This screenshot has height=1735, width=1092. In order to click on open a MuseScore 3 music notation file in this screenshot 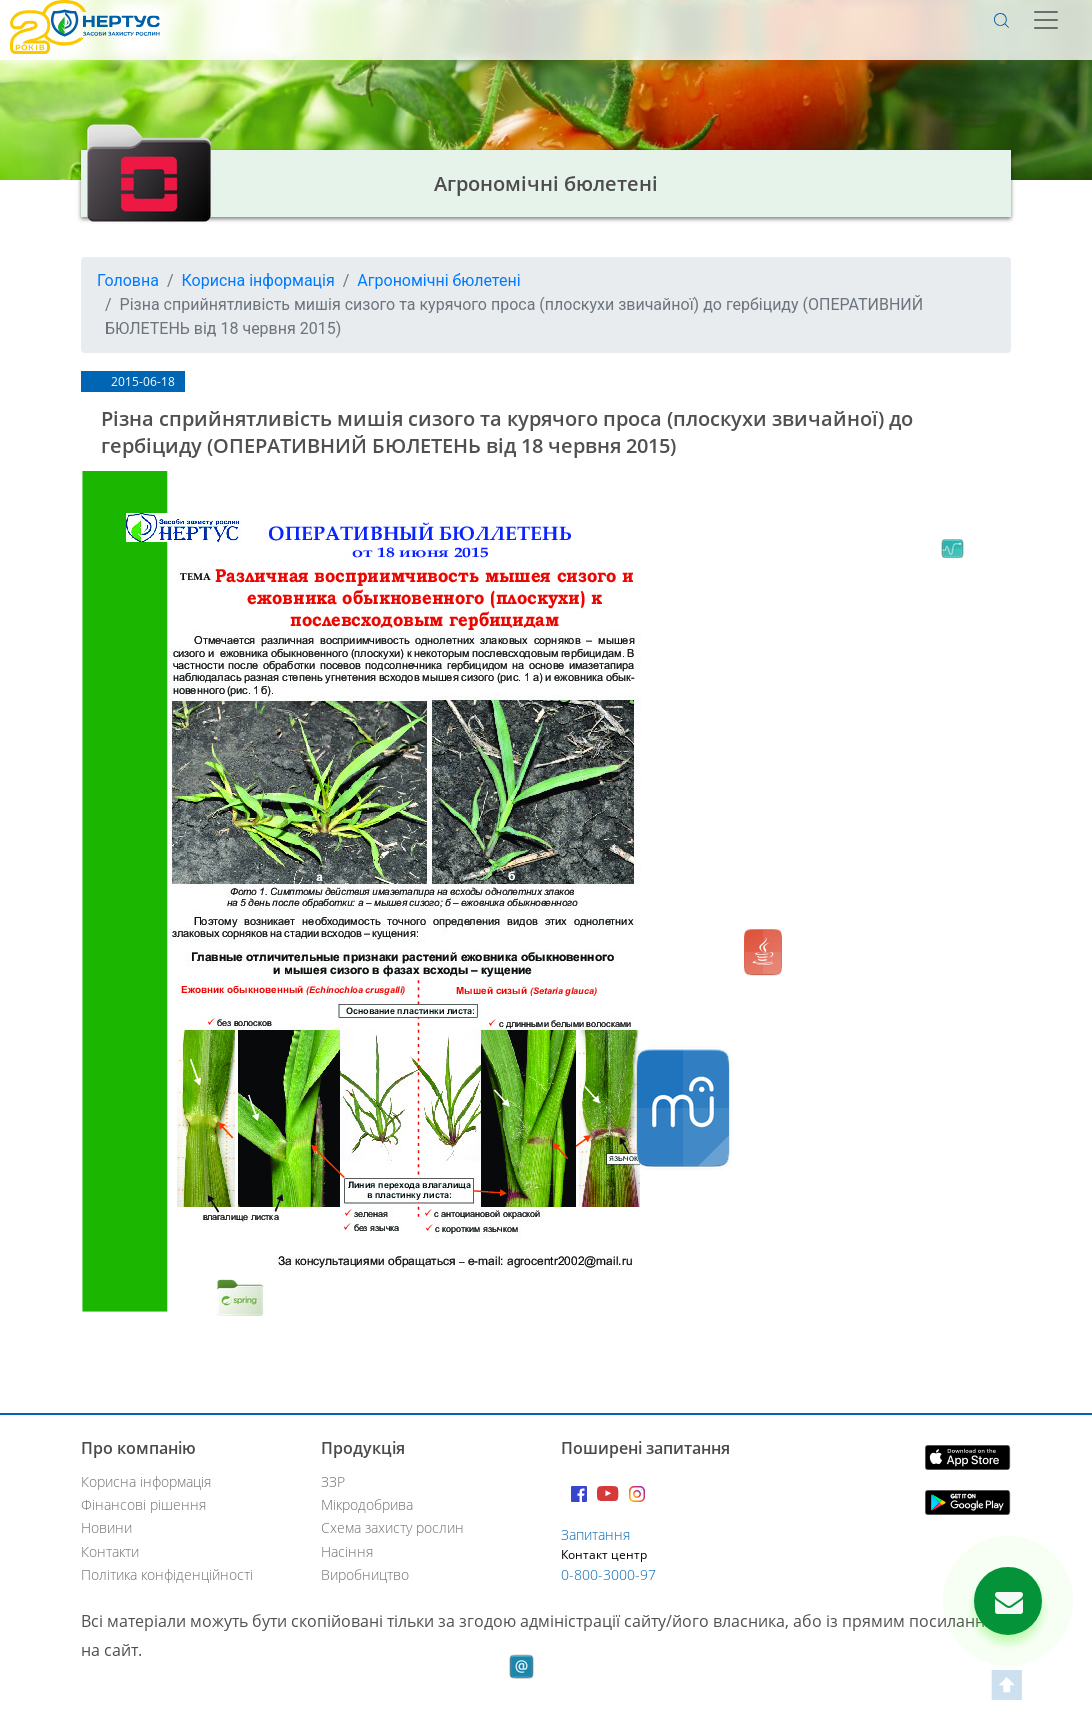, I will do `click(683, 1108)`.